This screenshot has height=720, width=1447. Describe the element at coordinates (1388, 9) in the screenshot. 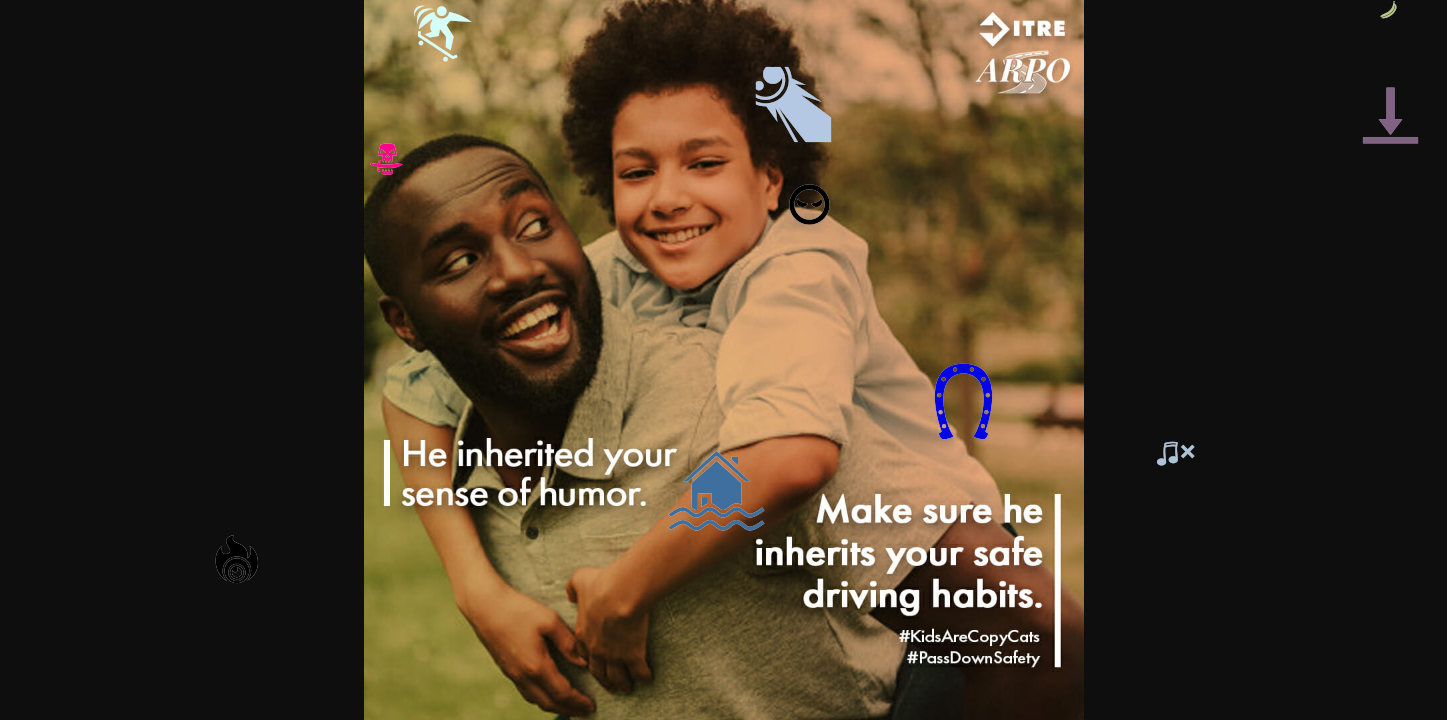

I see `indicates banana or tropical fruit category` at that location.